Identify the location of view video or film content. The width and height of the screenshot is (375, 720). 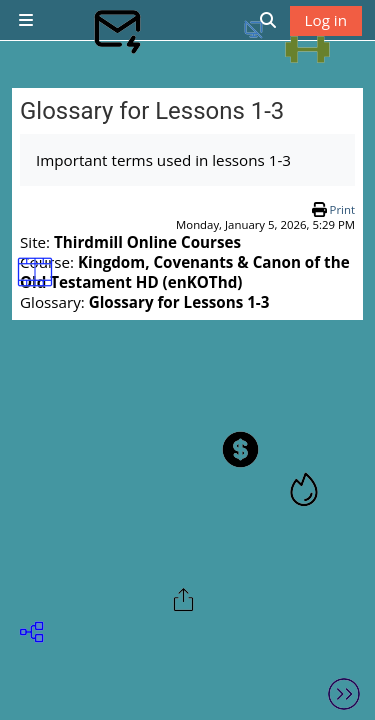
(35, 272).